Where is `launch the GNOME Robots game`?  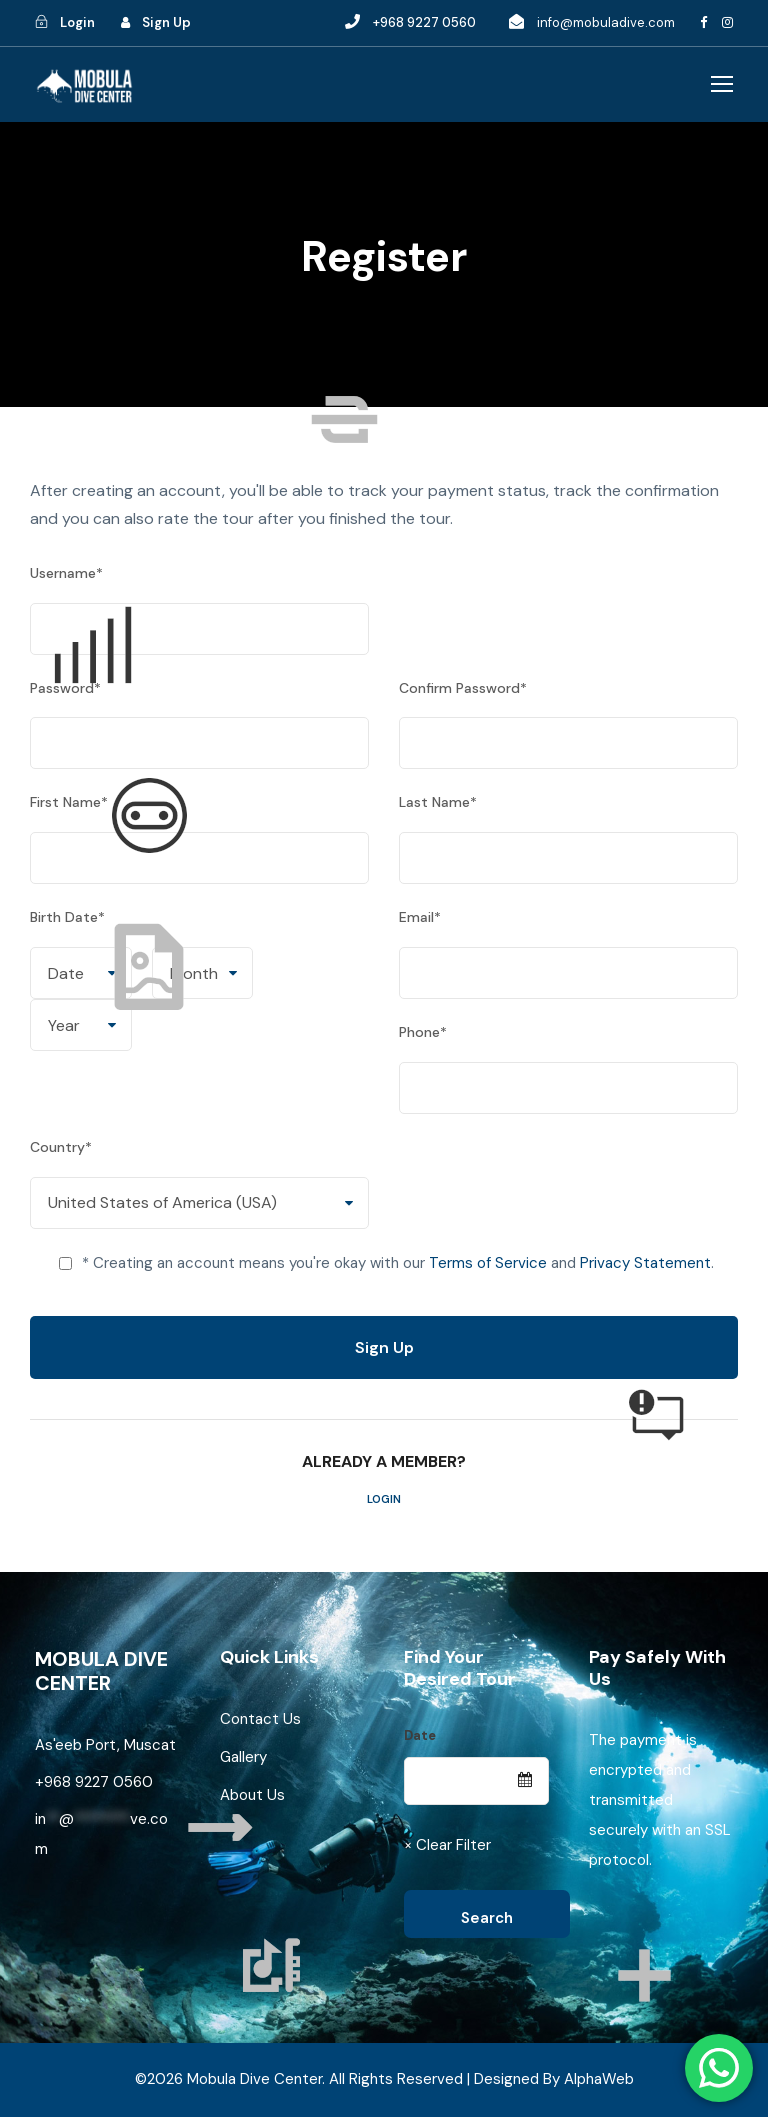 launch the GNOME Robots game is located at coordinates (149, 815).